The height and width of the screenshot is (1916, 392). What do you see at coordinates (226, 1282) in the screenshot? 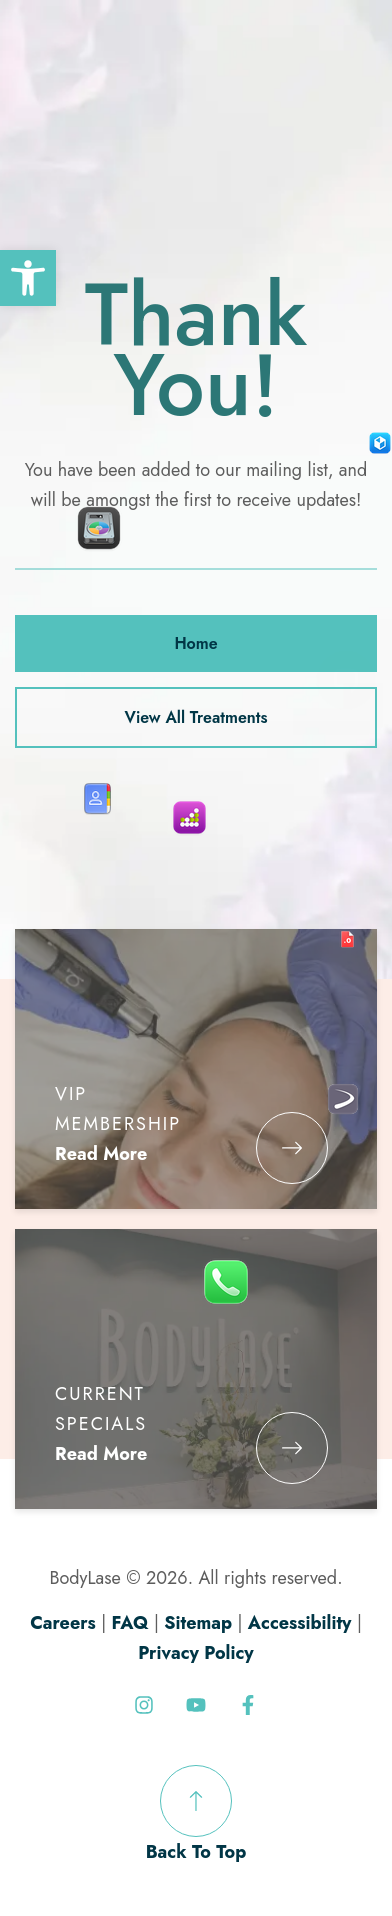
I see `open the phone app to make a call` at bounding box center [226, 1282].